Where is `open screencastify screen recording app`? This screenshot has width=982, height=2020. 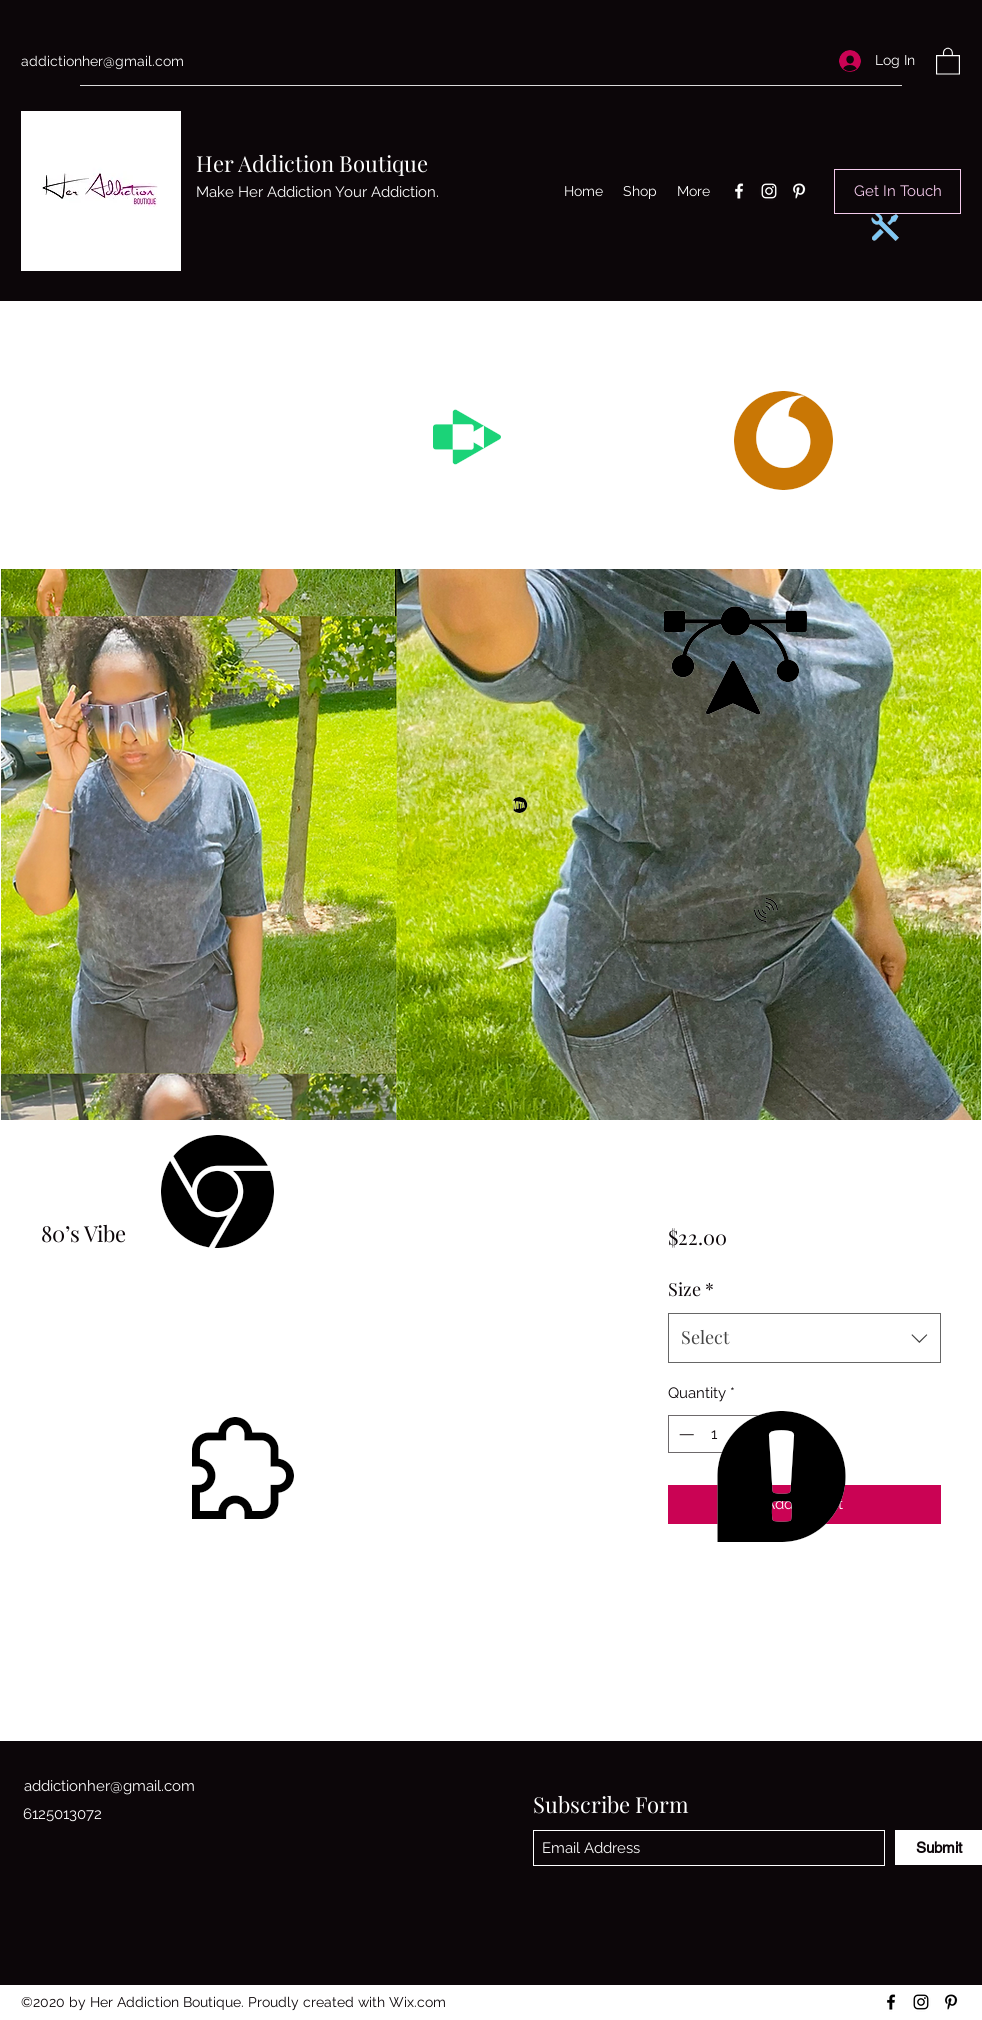 open screencastify screen recording app is located at coordinates (467, 437).